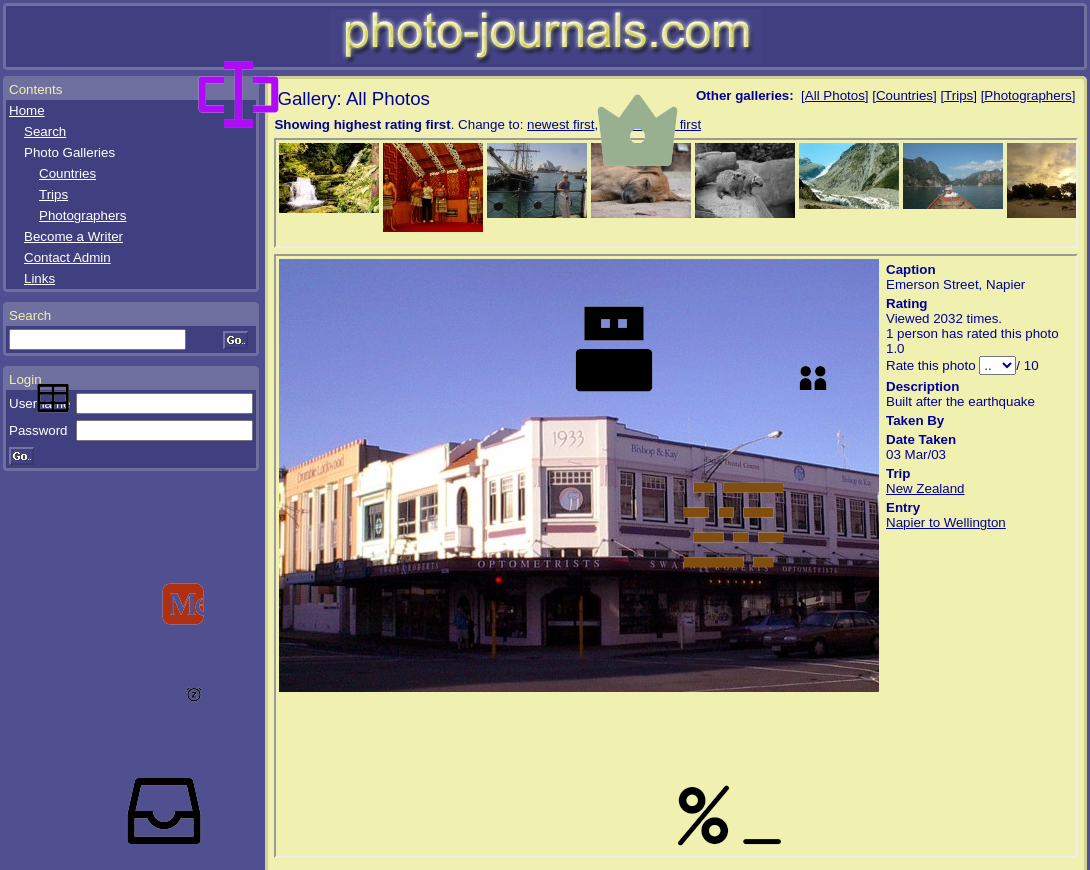 The height and width of the screenshot is (870, 1090). What do you see at coordinates (637, 132) in the screenshot?
I see `indicates VIP or premium membership status` at bounding box center [637, 132].